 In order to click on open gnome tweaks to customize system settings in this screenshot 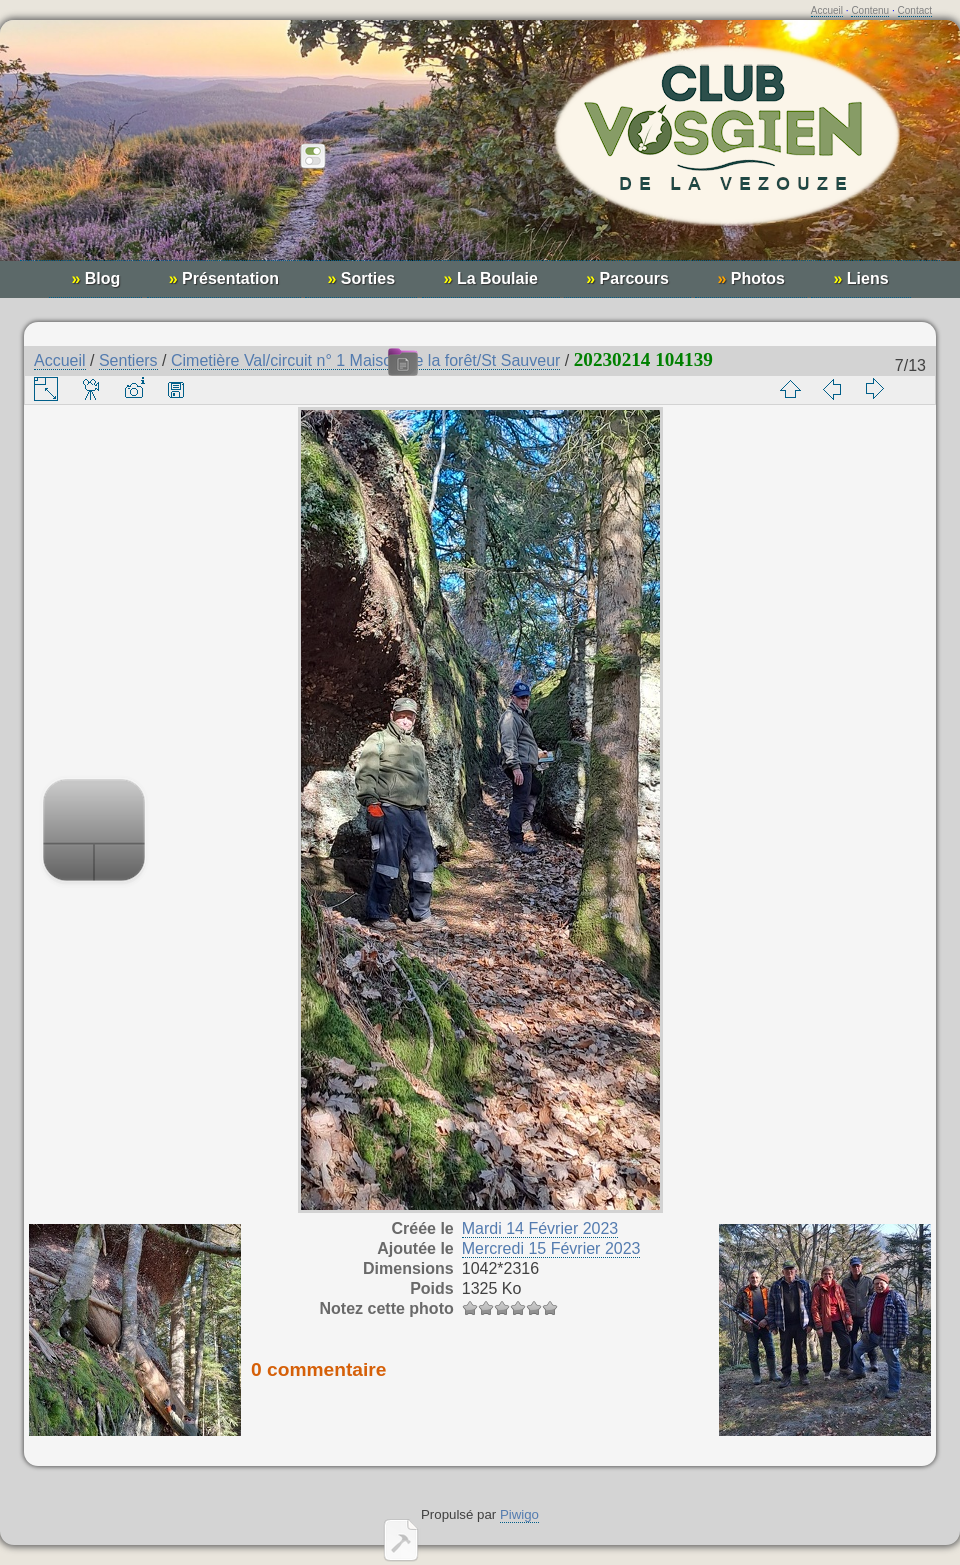, I will do `click(313, 156)`.